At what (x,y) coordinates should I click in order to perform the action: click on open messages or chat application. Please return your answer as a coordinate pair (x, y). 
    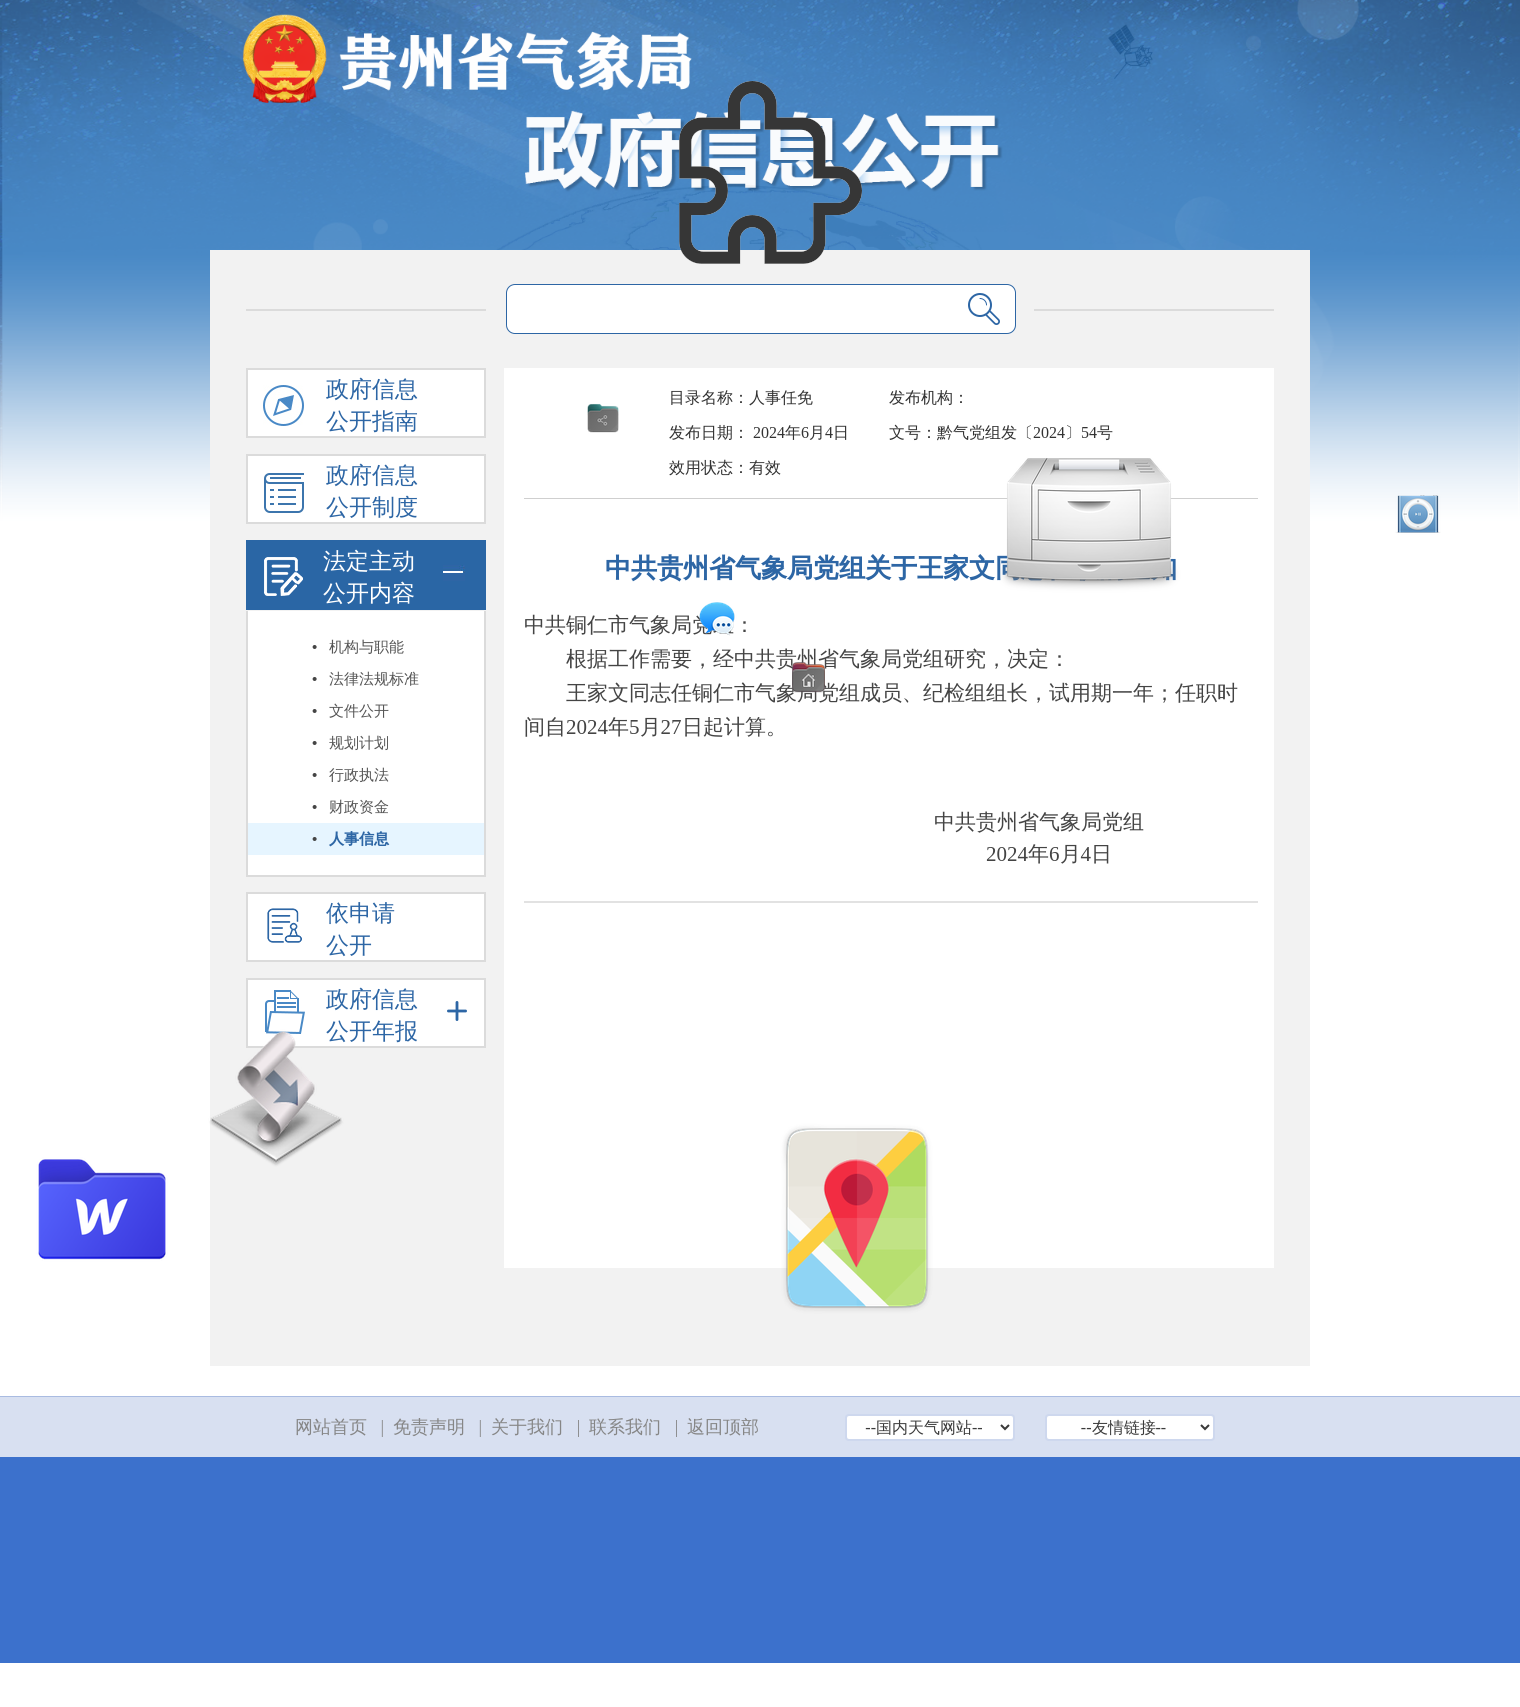
    Looking at the image, I should click on (717, 618).